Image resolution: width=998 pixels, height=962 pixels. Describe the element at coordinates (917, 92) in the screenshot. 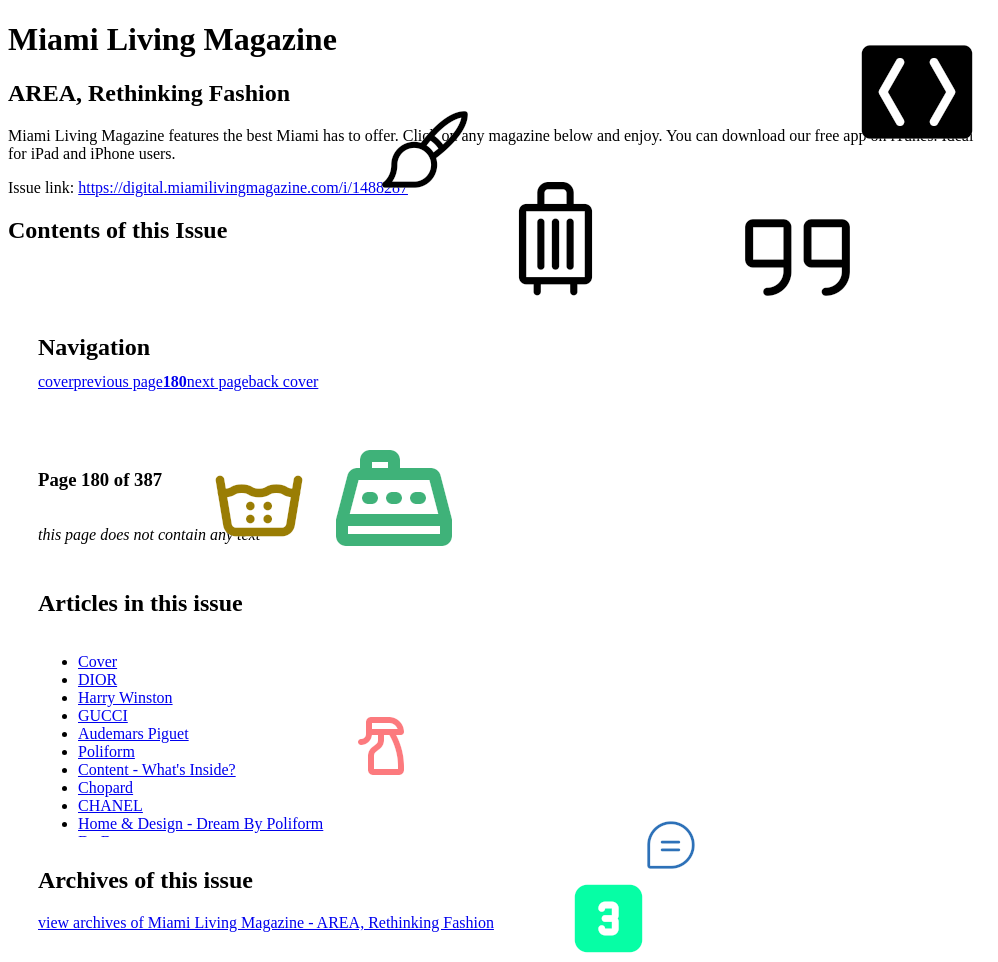

I see `view or edit source code` at that location.